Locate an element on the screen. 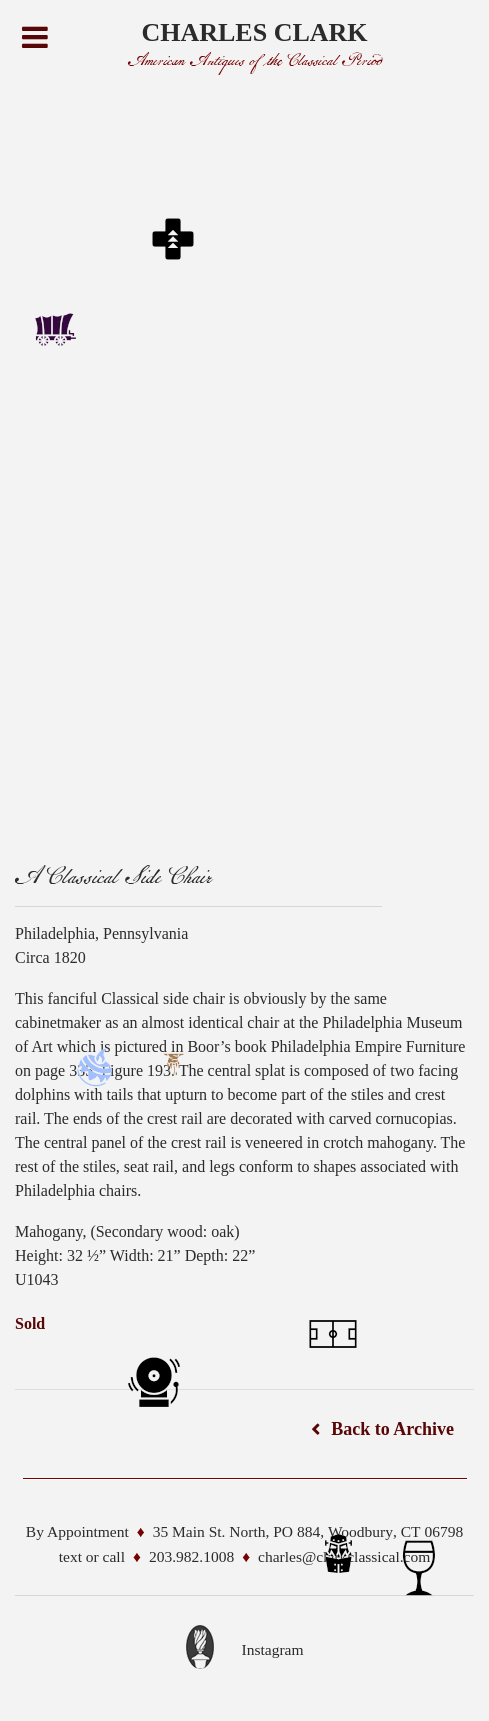 This screenshot has height=1721, width=489. increase health or healing power-up is located at coordinates (173, 239).